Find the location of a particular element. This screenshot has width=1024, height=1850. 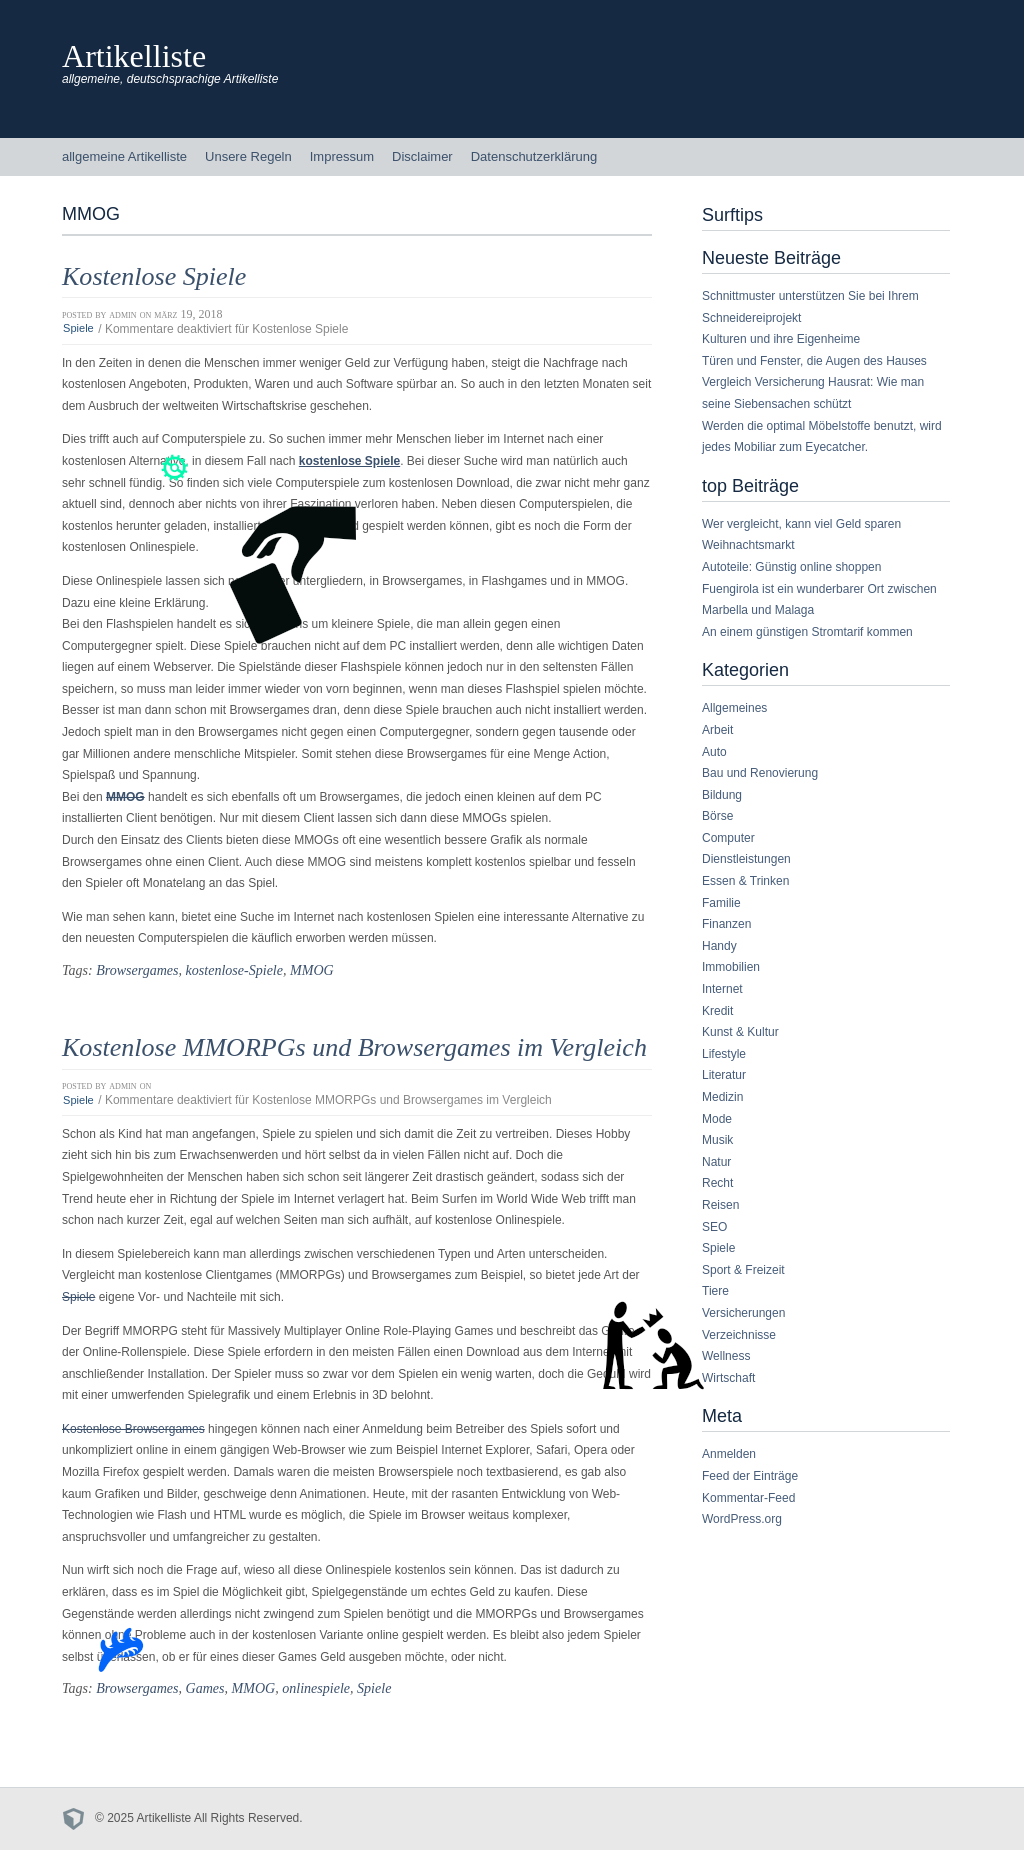

play a card from your hand is located at coordinates (293, 575).